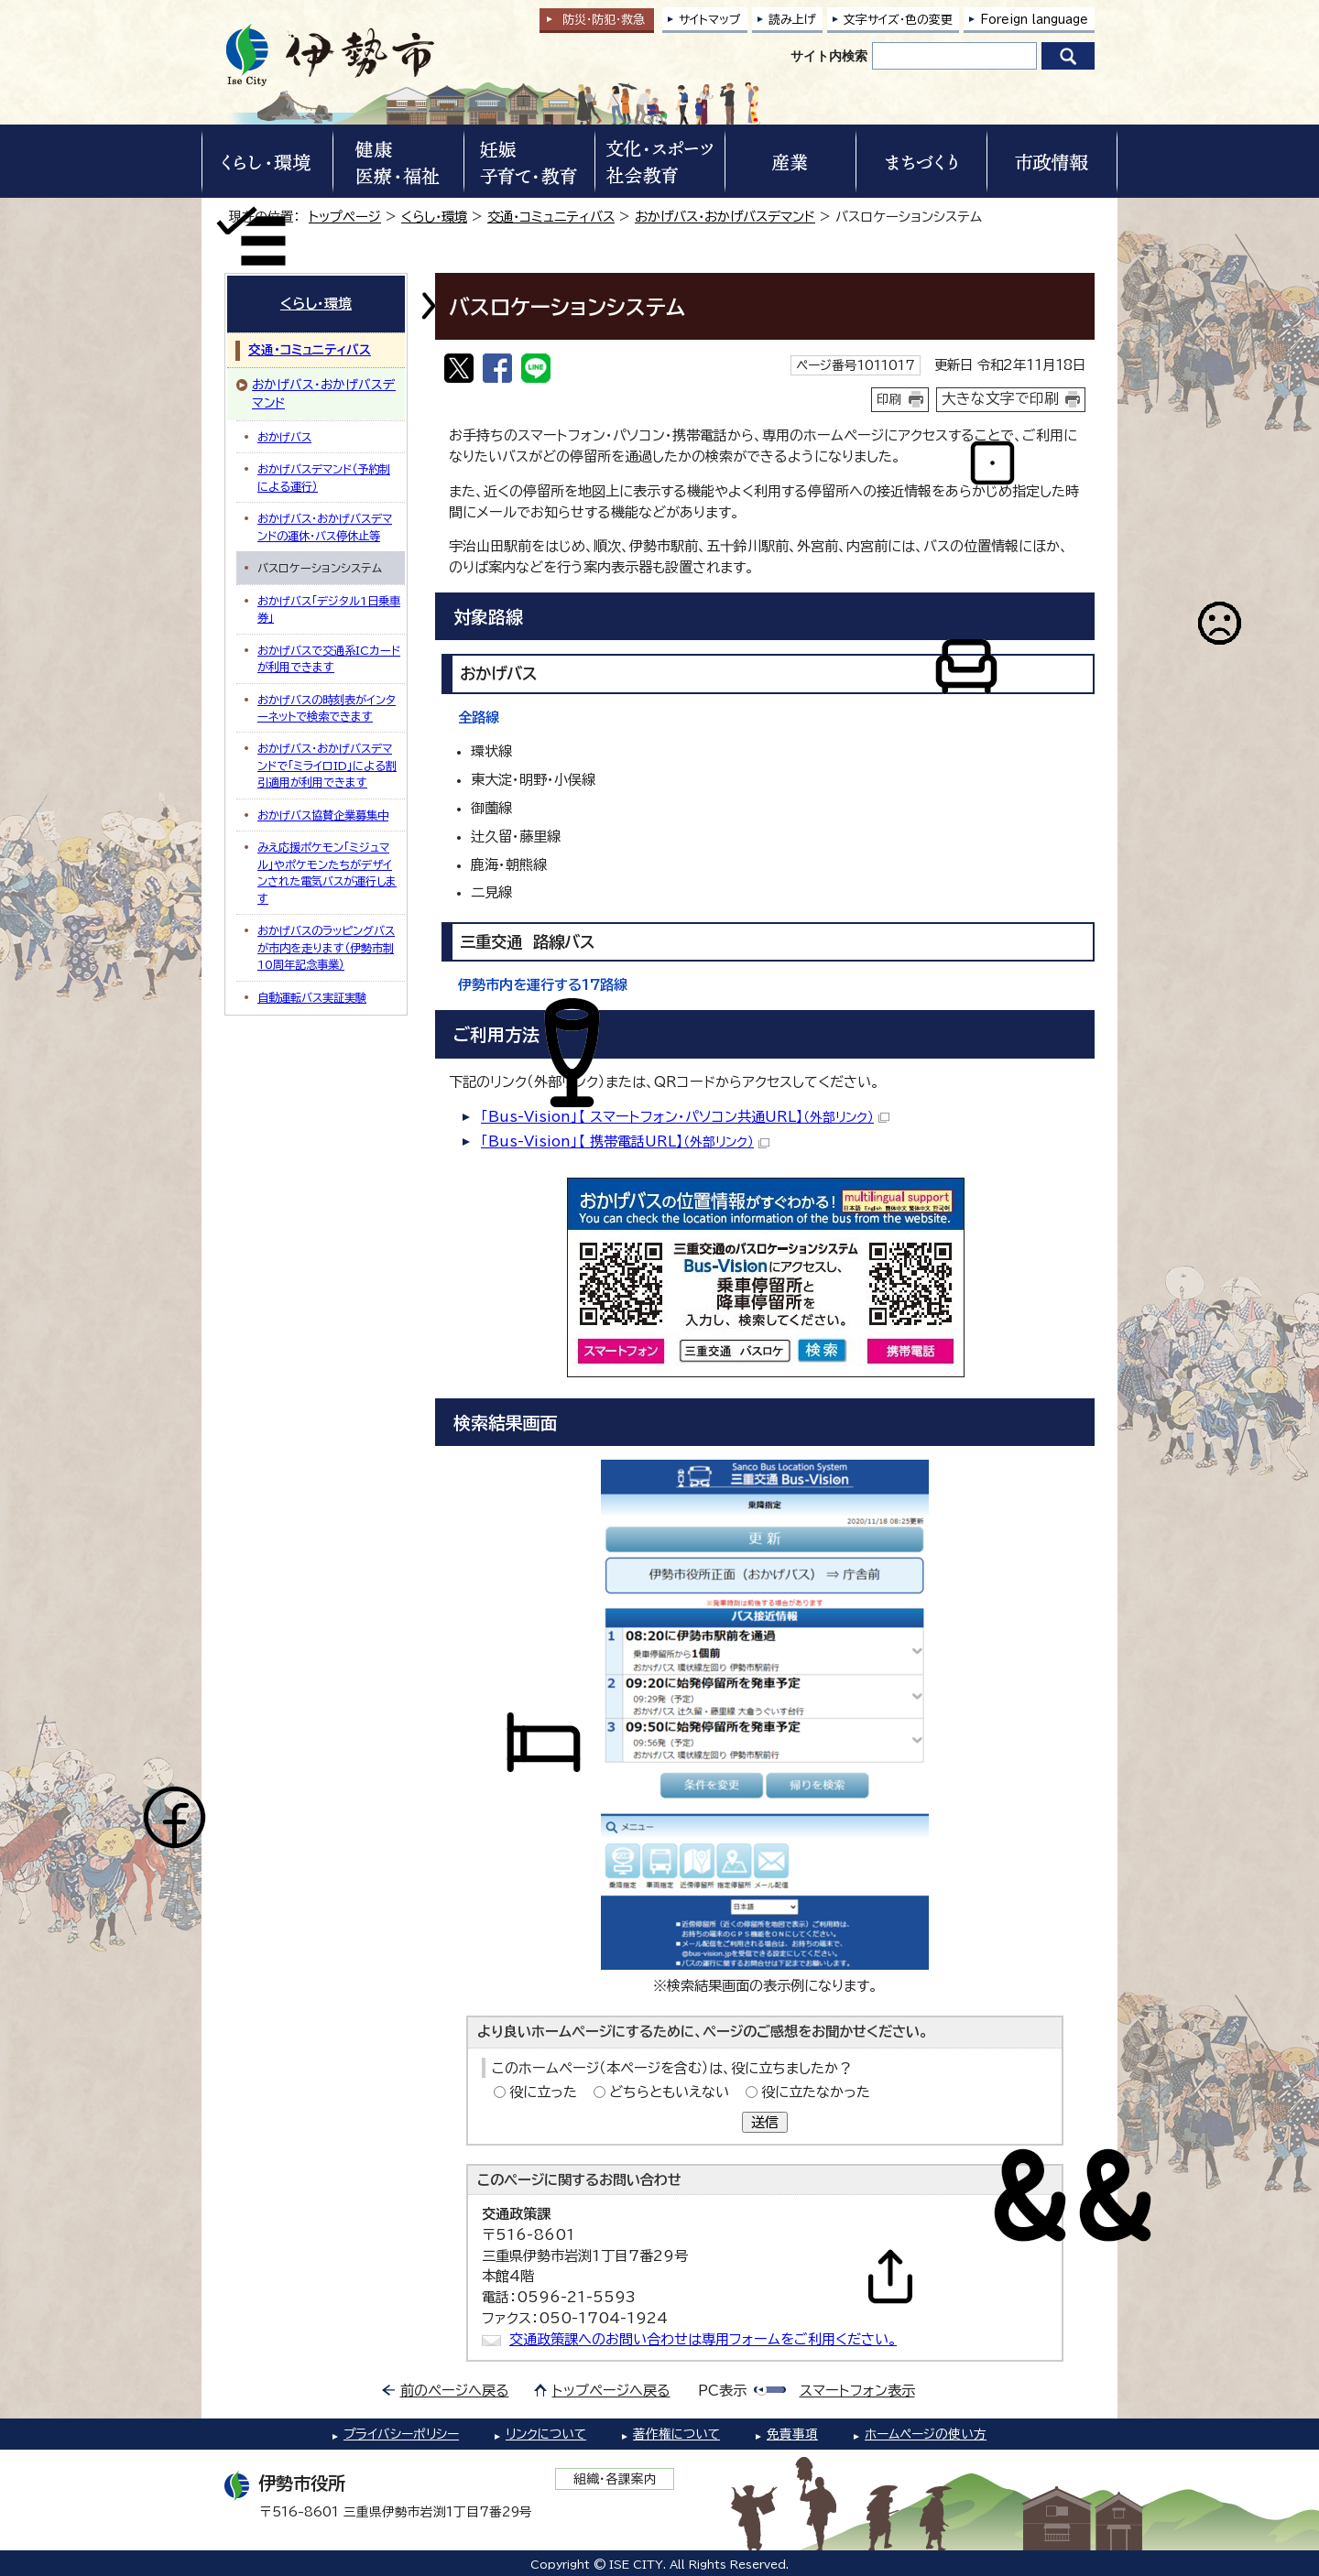  What do you see at coordinates (890, 2277) in the screenshot?
I see `share content to another app or platform` at bounding box center [890, 2277].